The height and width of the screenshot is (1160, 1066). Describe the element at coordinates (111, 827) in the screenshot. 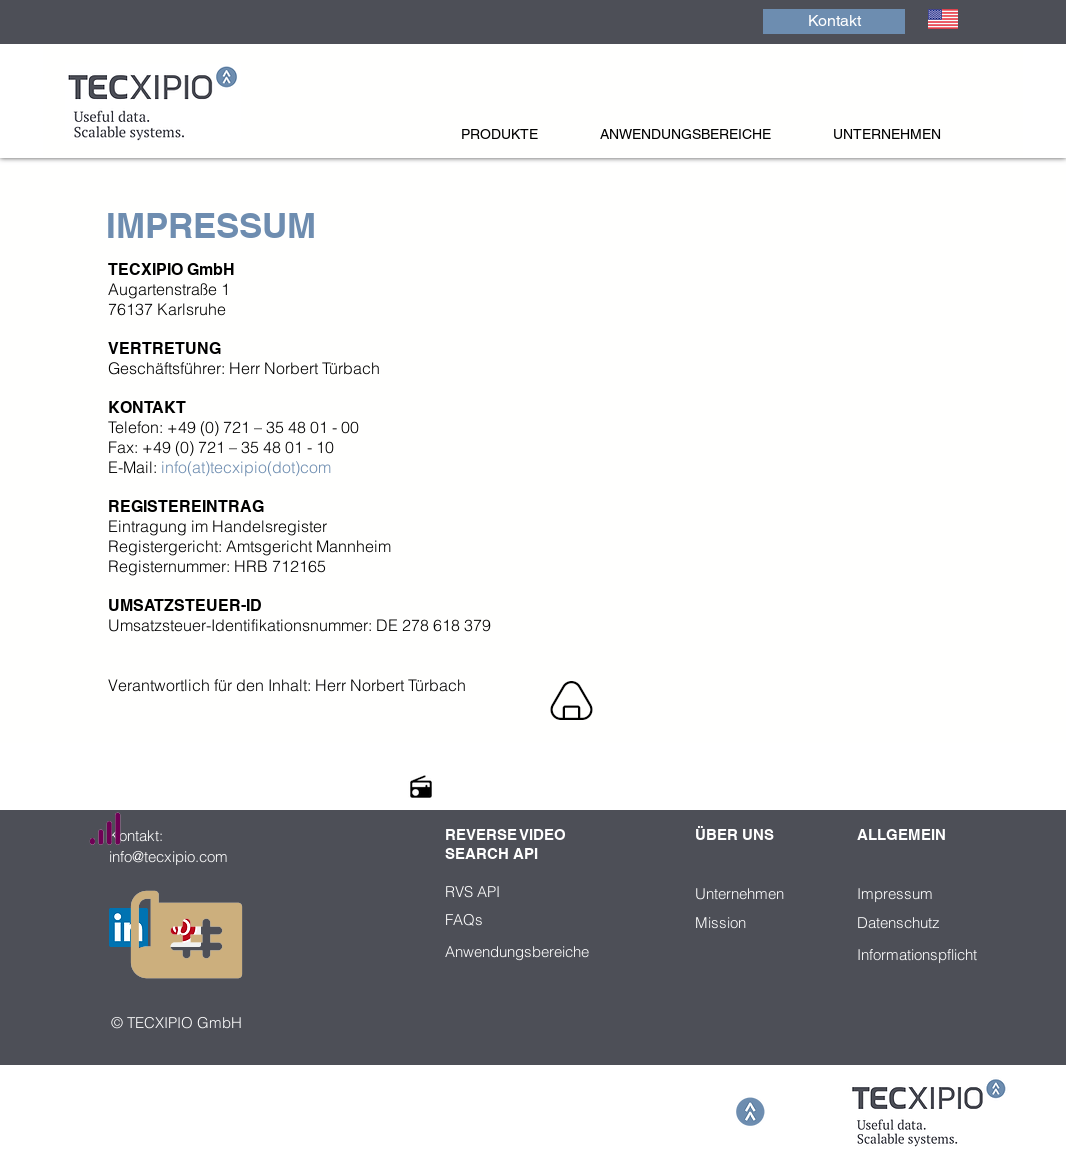

I see `indicates strong cellular network signal` at that location.